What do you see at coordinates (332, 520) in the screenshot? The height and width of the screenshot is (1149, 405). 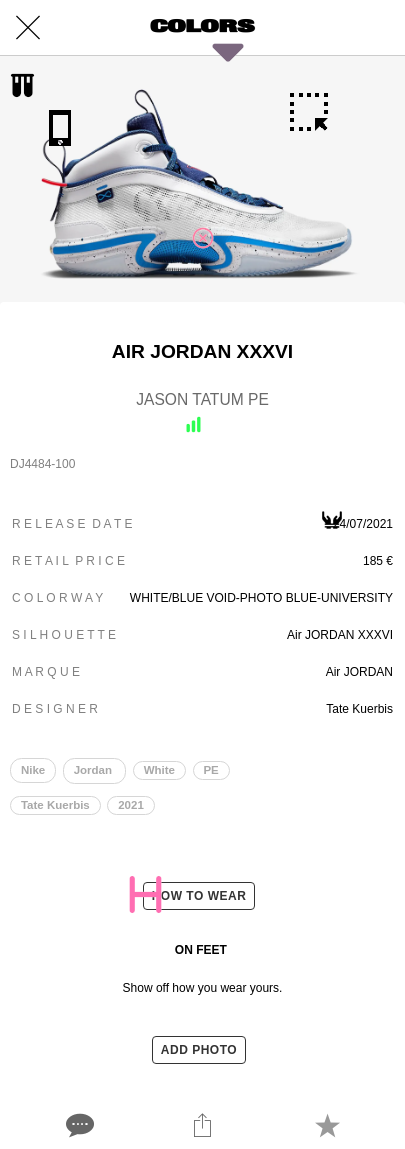 I see `indicates restricted or bound user permissions` at bounding box center [332, 520].